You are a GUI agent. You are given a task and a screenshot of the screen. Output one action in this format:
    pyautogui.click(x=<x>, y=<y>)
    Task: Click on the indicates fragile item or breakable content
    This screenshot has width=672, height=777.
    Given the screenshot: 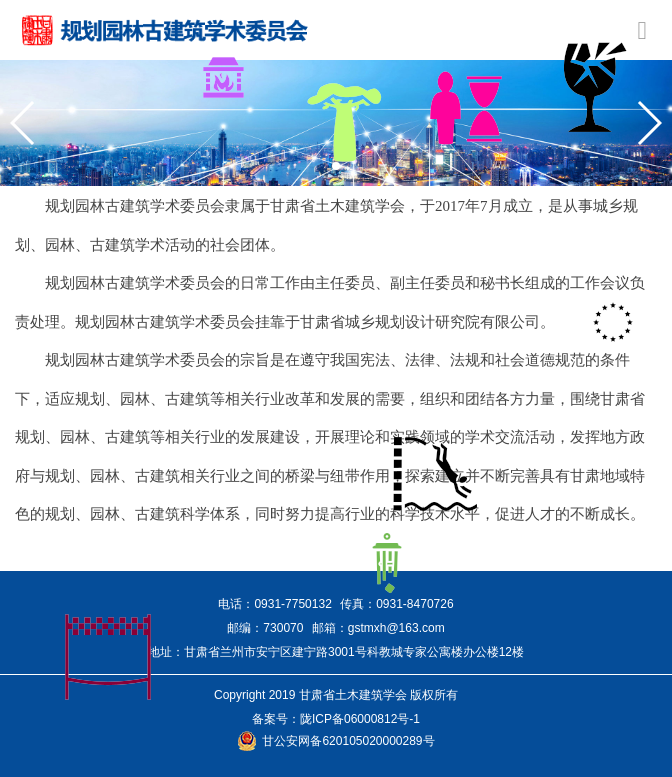 What is the action you would take?
    pyautogui.click(x=588, y=87)
    